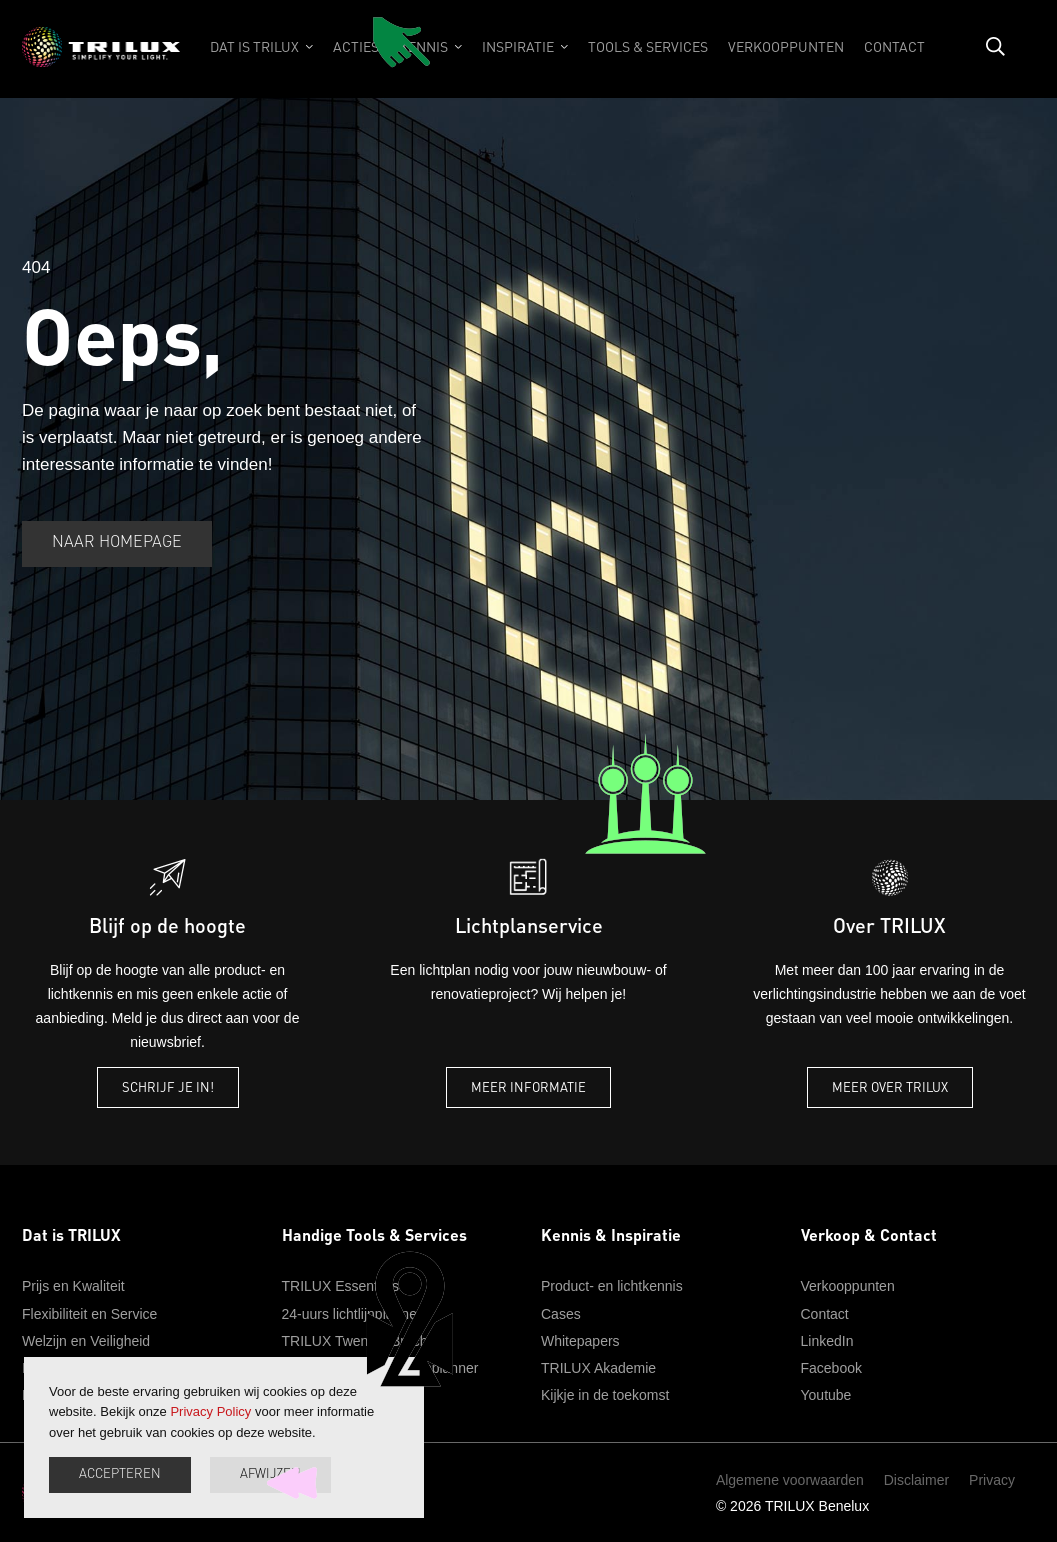 The width and height of the screenshot is (1057, 1542). Describe the element at coordinates (401, 45) in the screenshot. I see `tap to select or indicate an item` at that location.